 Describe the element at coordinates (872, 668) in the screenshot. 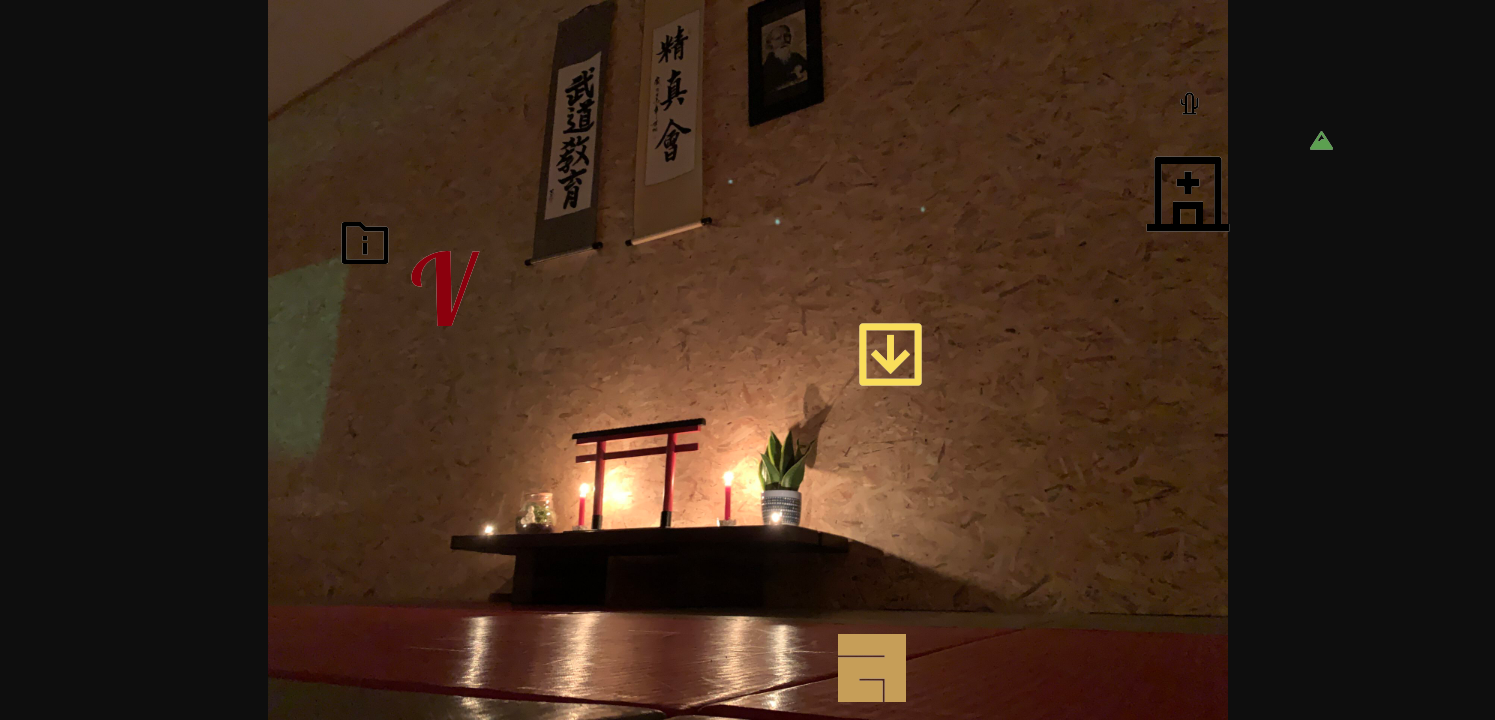

I see `awesomewm window manager logo` at that location.